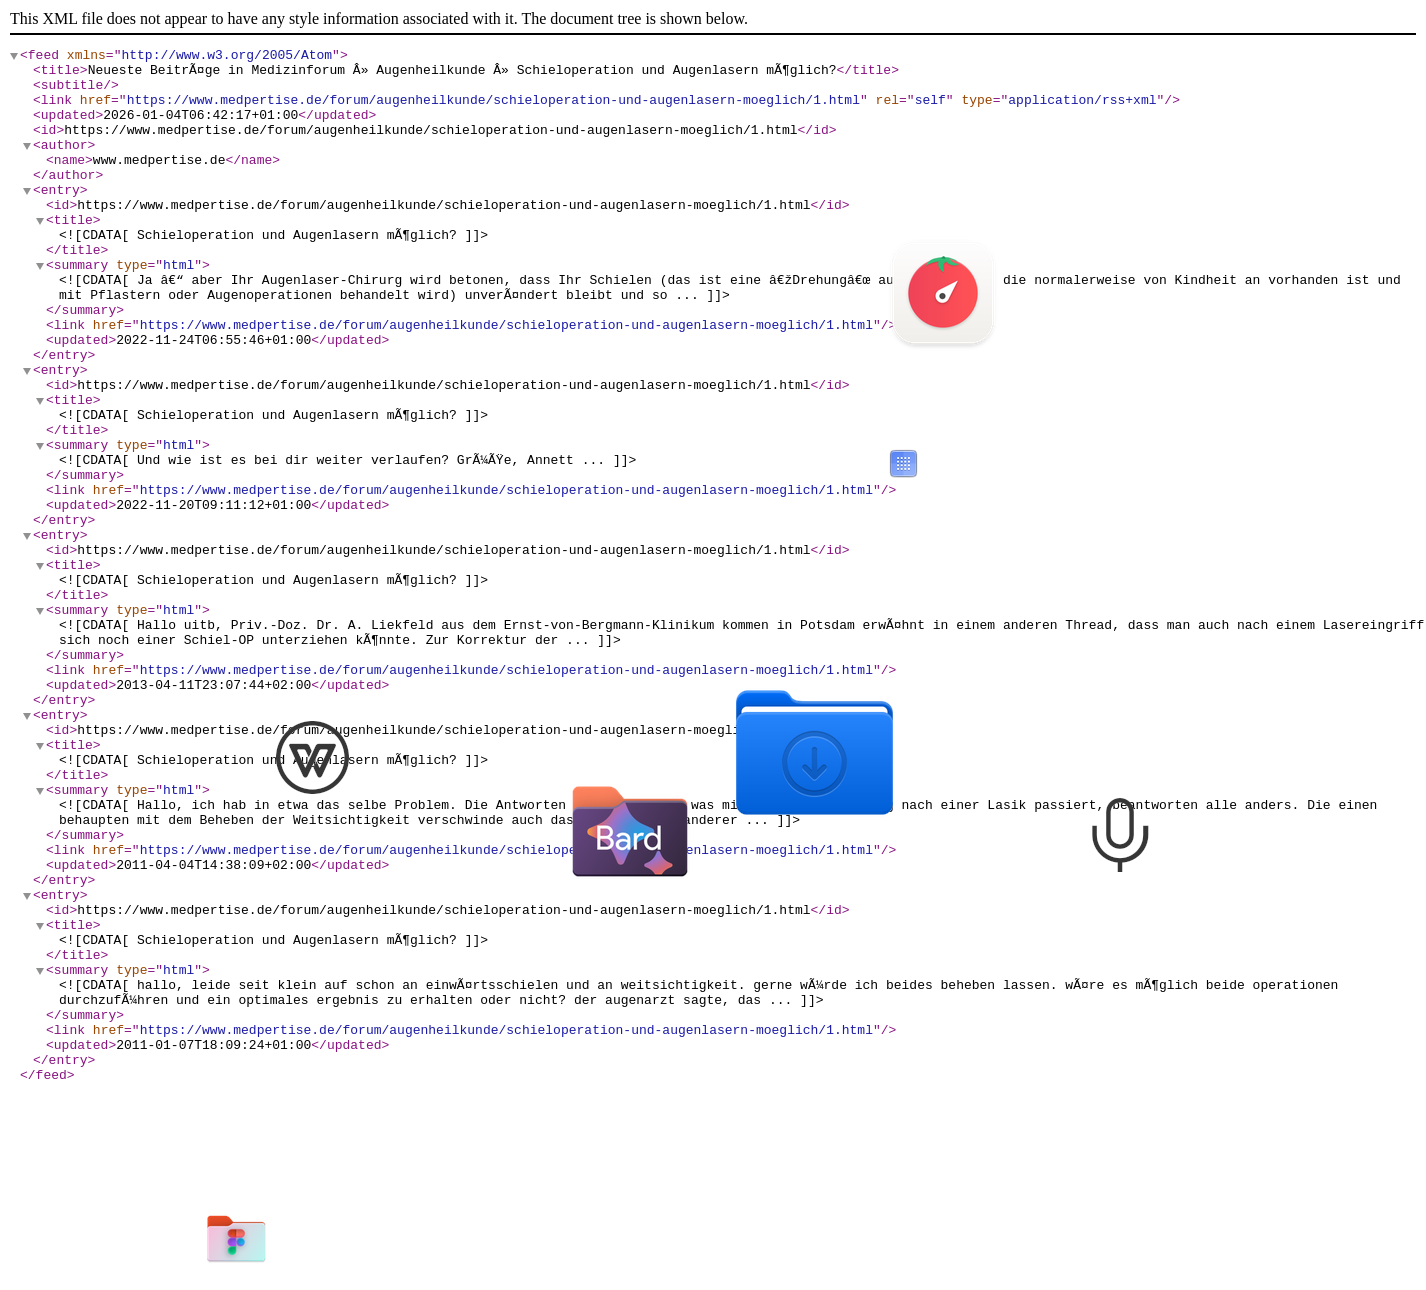 This screenshot has height=1290, width=1426. Describe the element at coordinates (903, 463) in the screenshot. I see `view other applications` at that location.